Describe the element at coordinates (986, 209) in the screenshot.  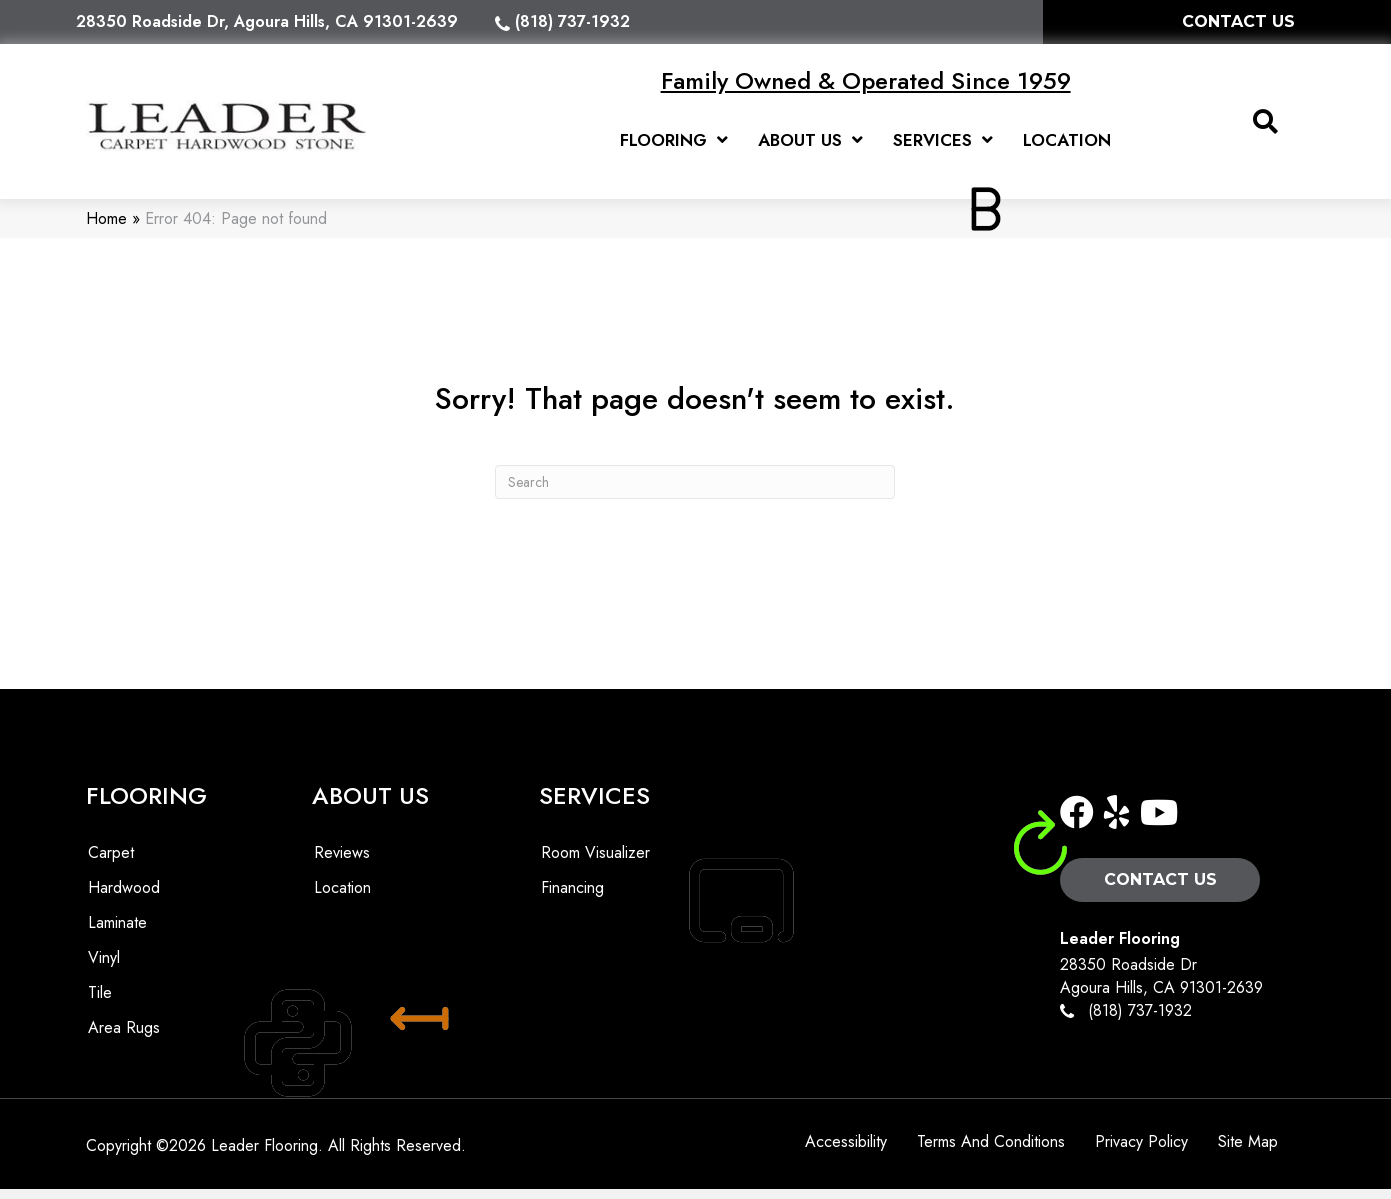
I see `toggle bold text formatting` at that location.